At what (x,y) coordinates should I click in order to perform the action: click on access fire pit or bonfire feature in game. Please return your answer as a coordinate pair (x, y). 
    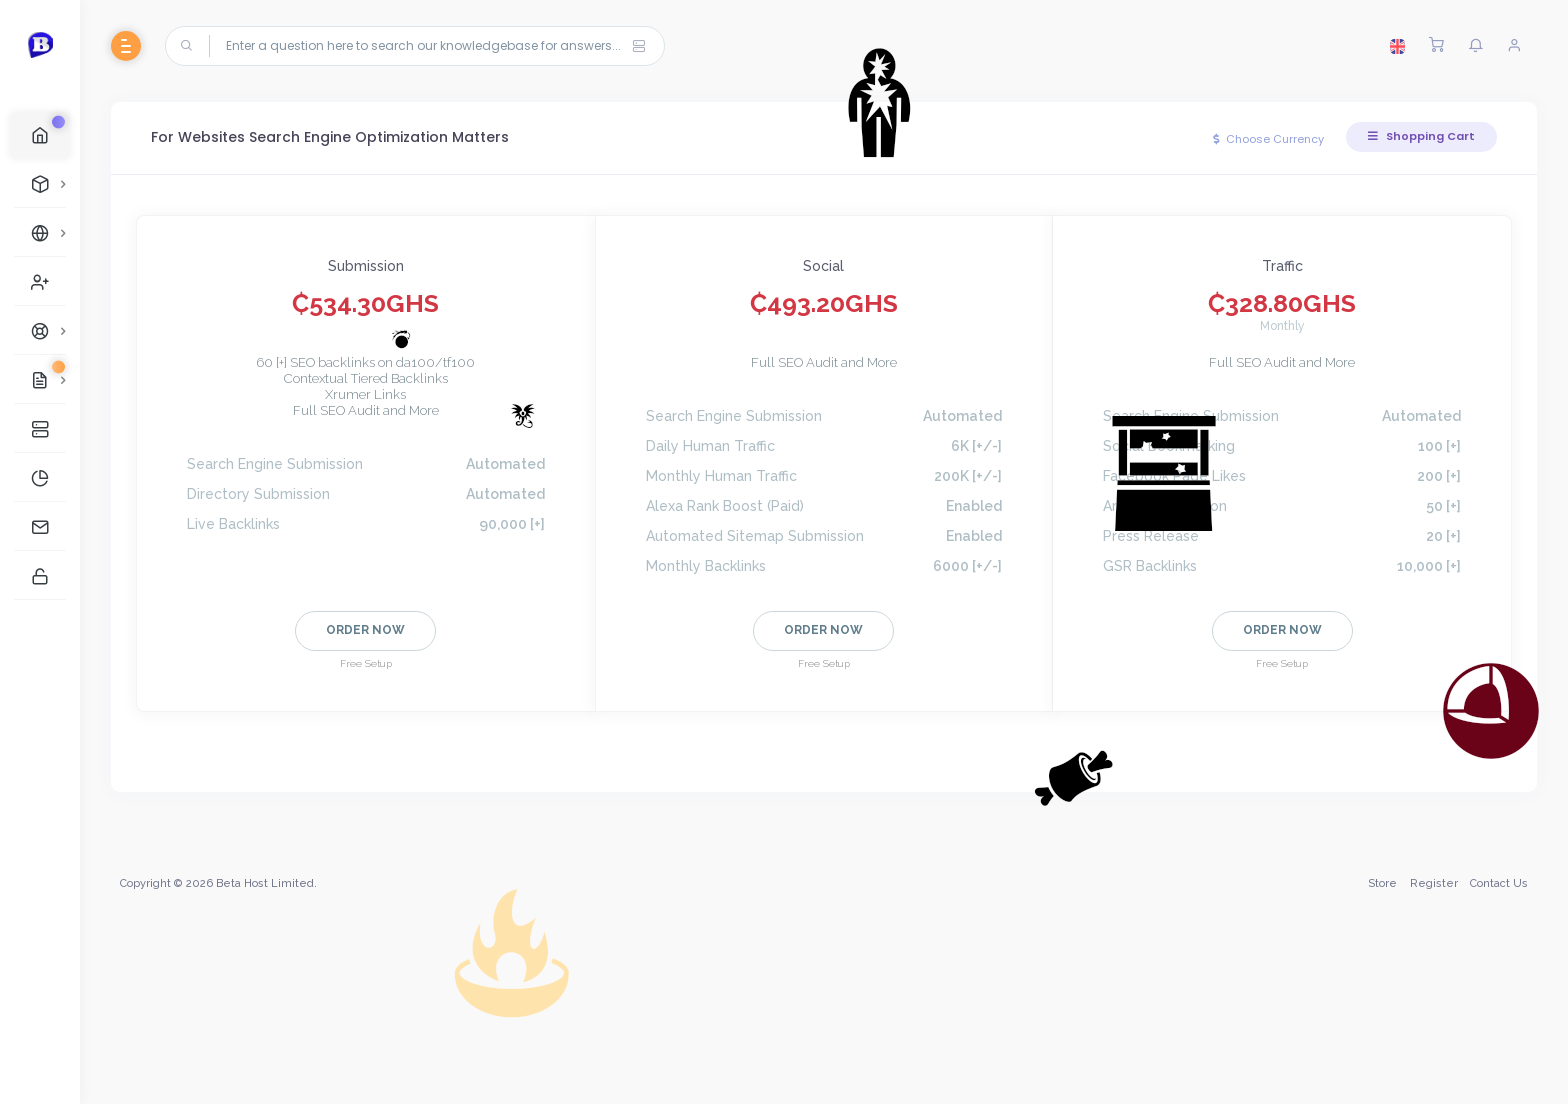
    Looking at the image, I should click on (510, 953).